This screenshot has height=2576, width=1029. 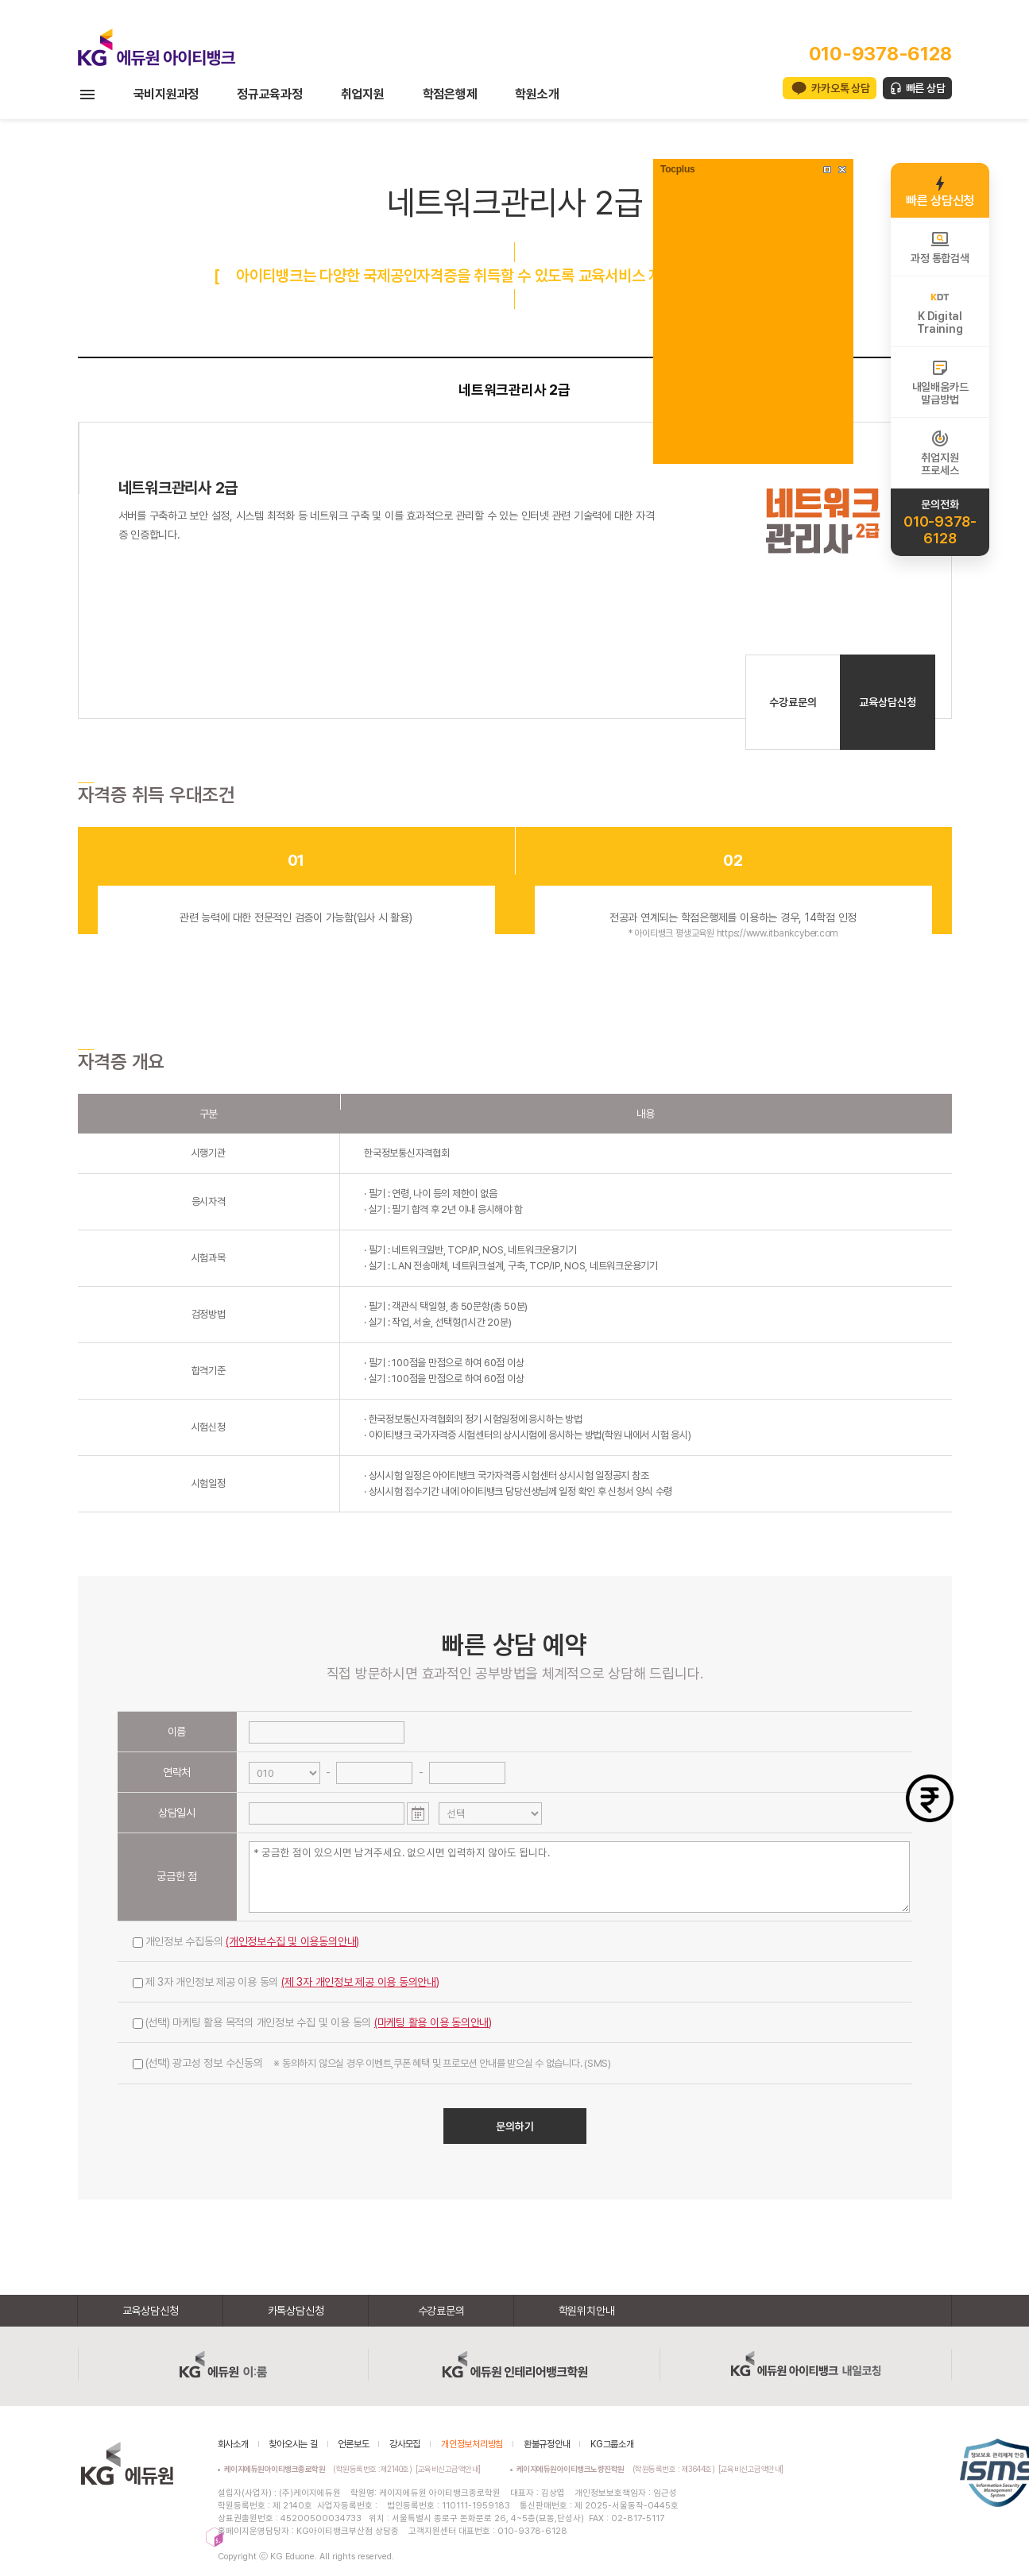 What do you see at coordinates (215, 2537) in the screenshot?
I see `open bash terminal` at bounding box center [215, 2537].